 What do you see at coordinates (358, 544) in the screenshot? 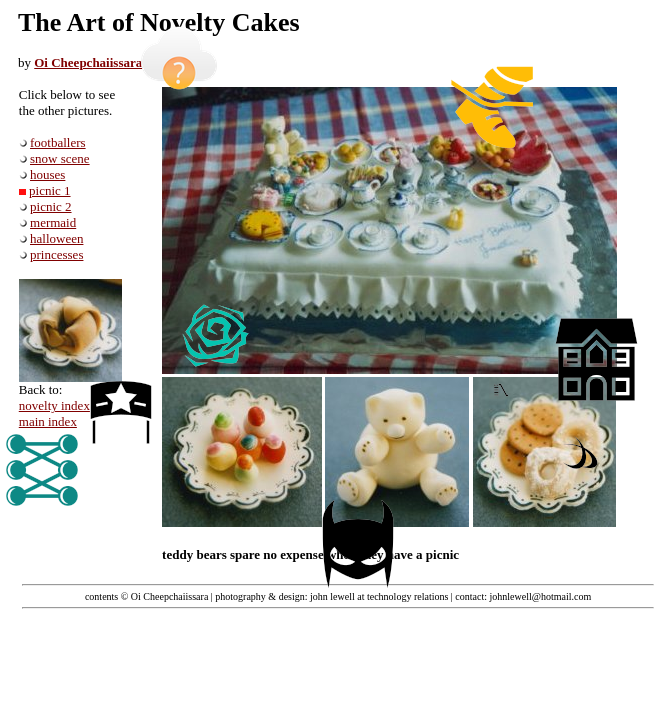
I see `select batman or superhero character` at bounding box center [358, 544].